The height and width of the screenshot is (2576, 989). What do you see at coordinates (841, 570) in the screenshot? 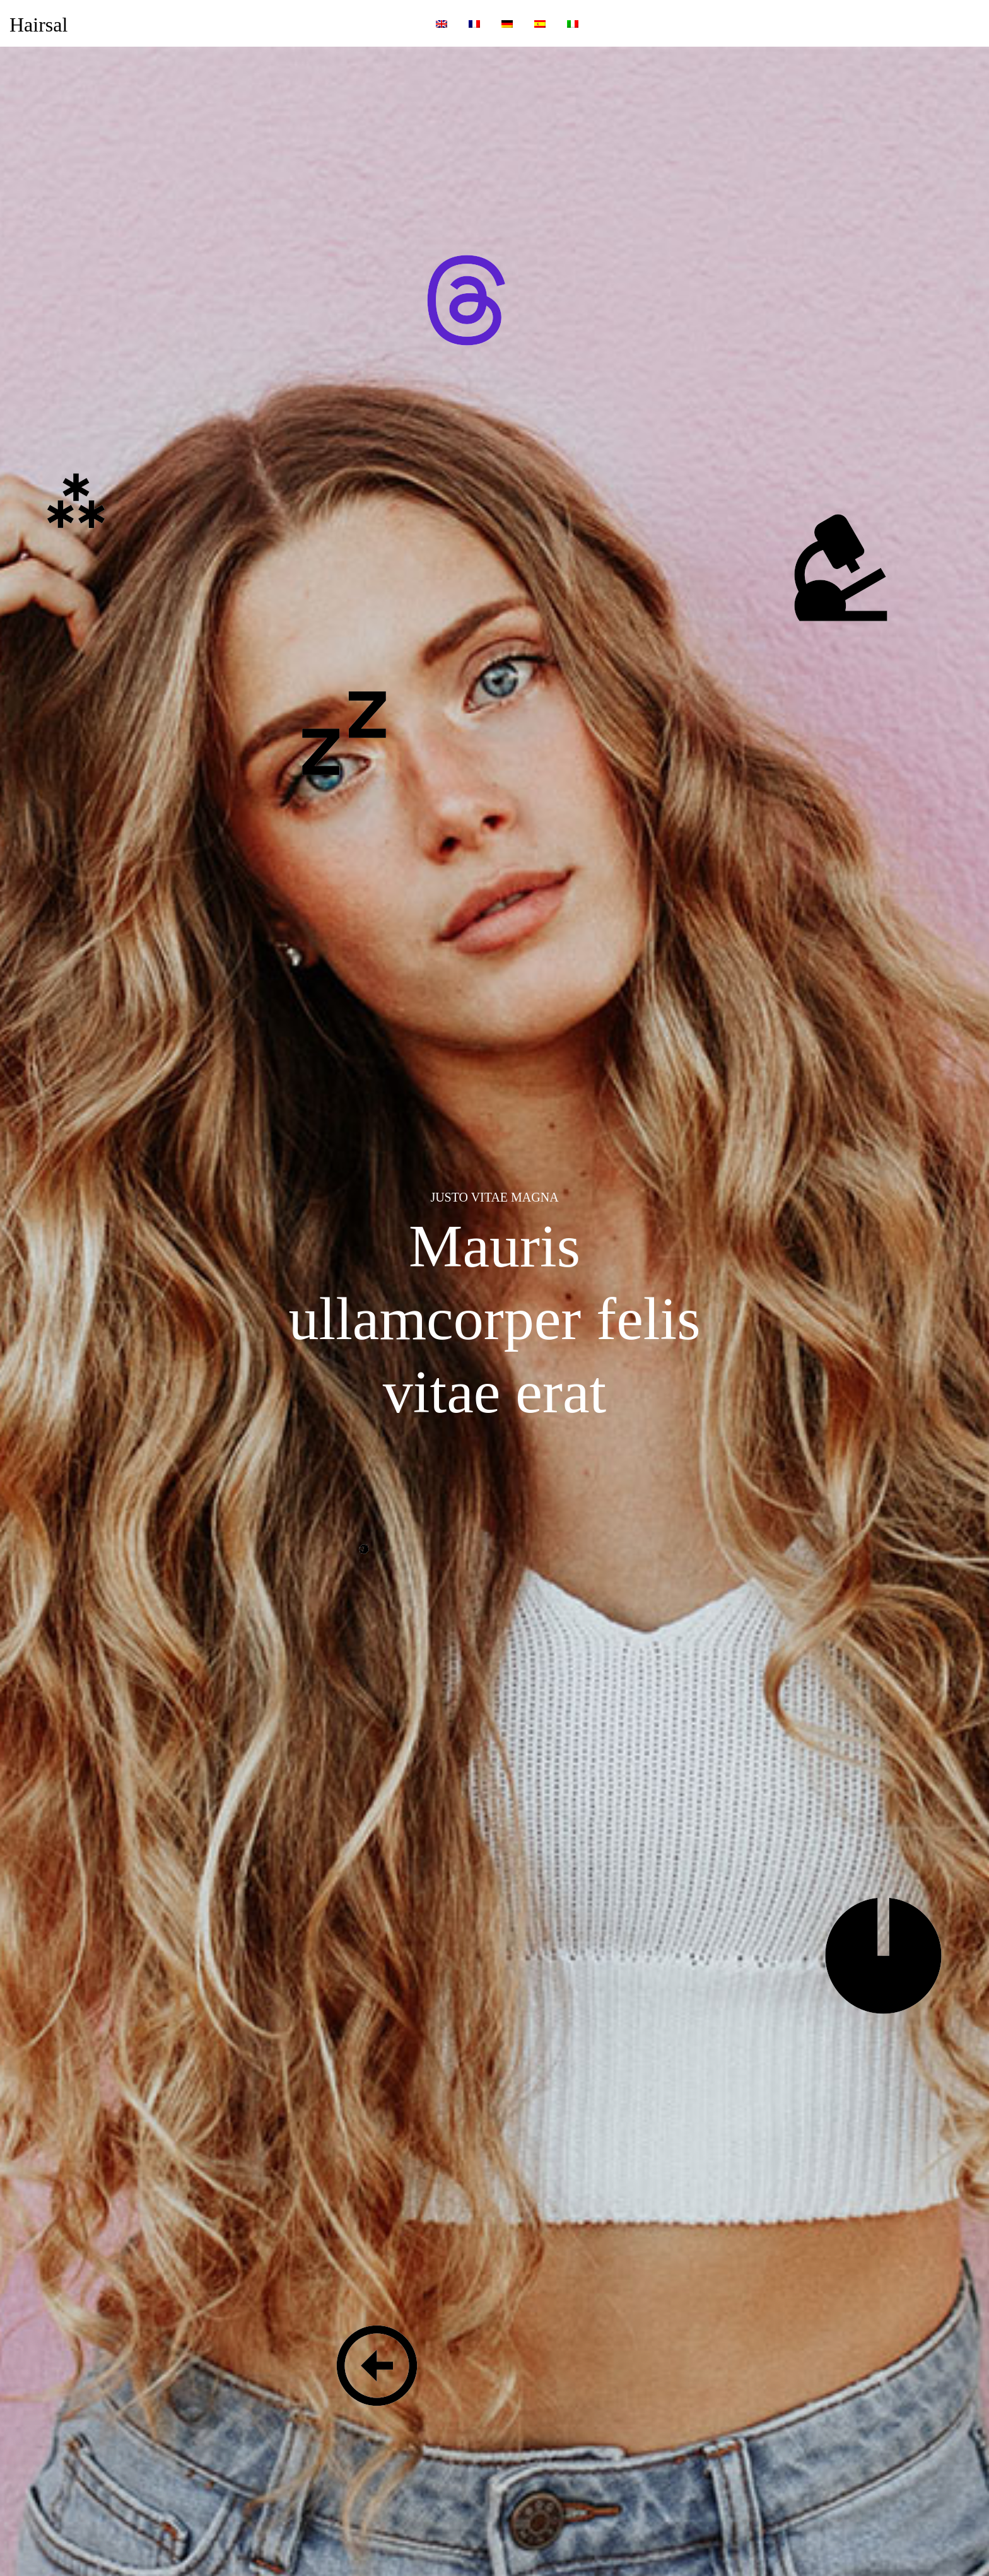
I see `access laboratory or research features` at bounding box center [841, 570].